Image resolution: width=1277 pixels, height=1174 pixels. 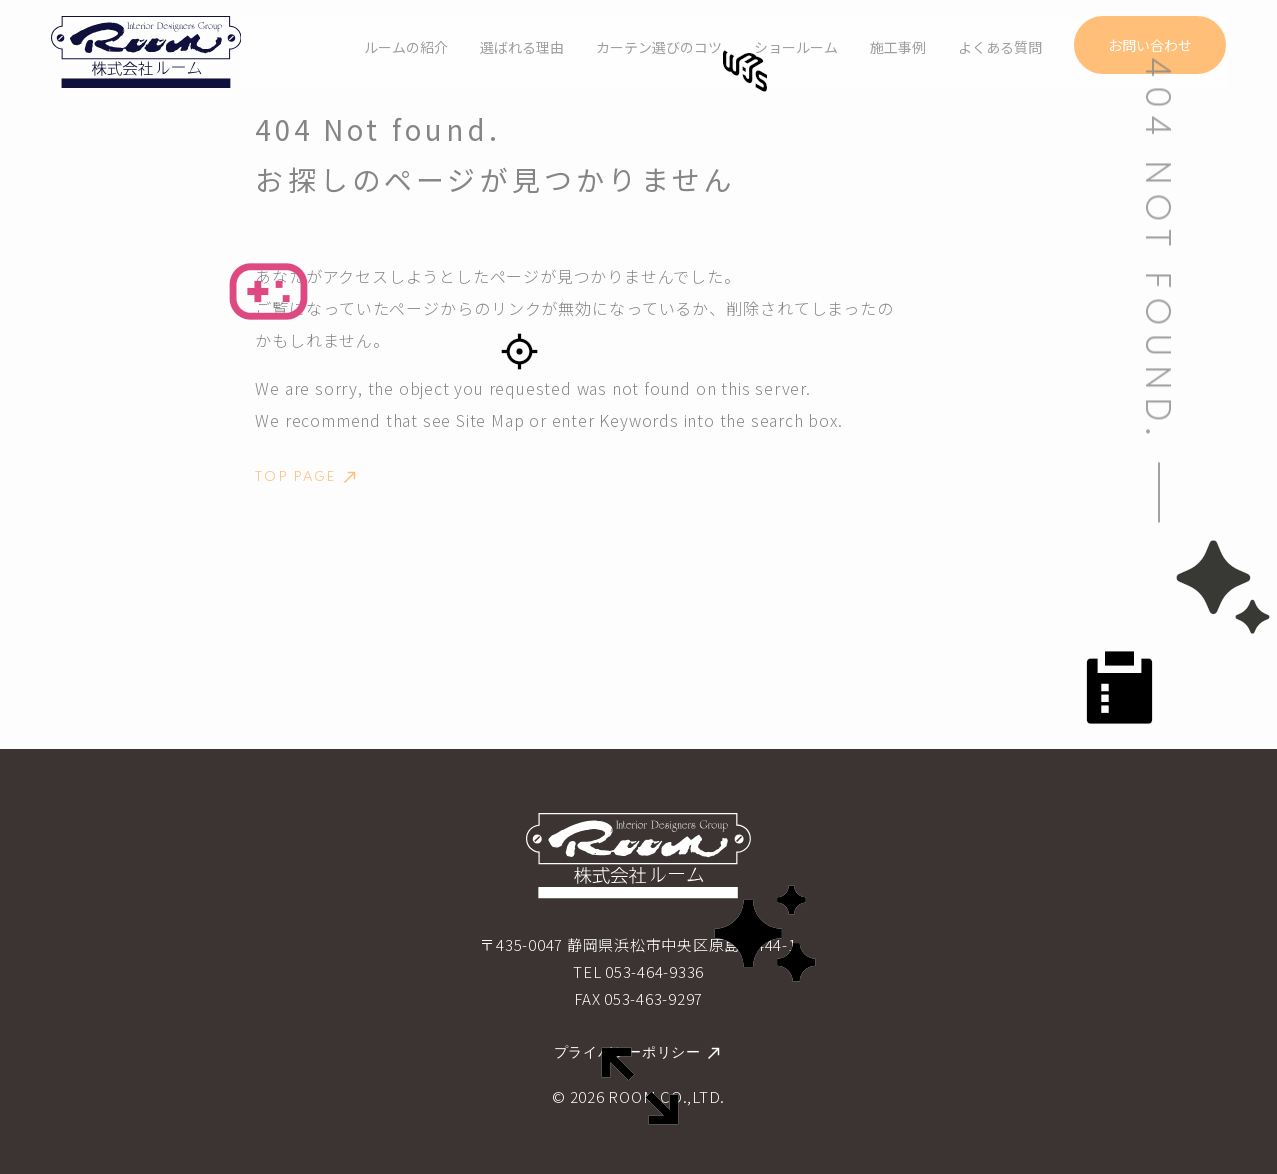 What do you see at coordinates (1223, 587) in the screenshot?
I see `open Google Bard AI assistant` at bounding box center [1223, 587].